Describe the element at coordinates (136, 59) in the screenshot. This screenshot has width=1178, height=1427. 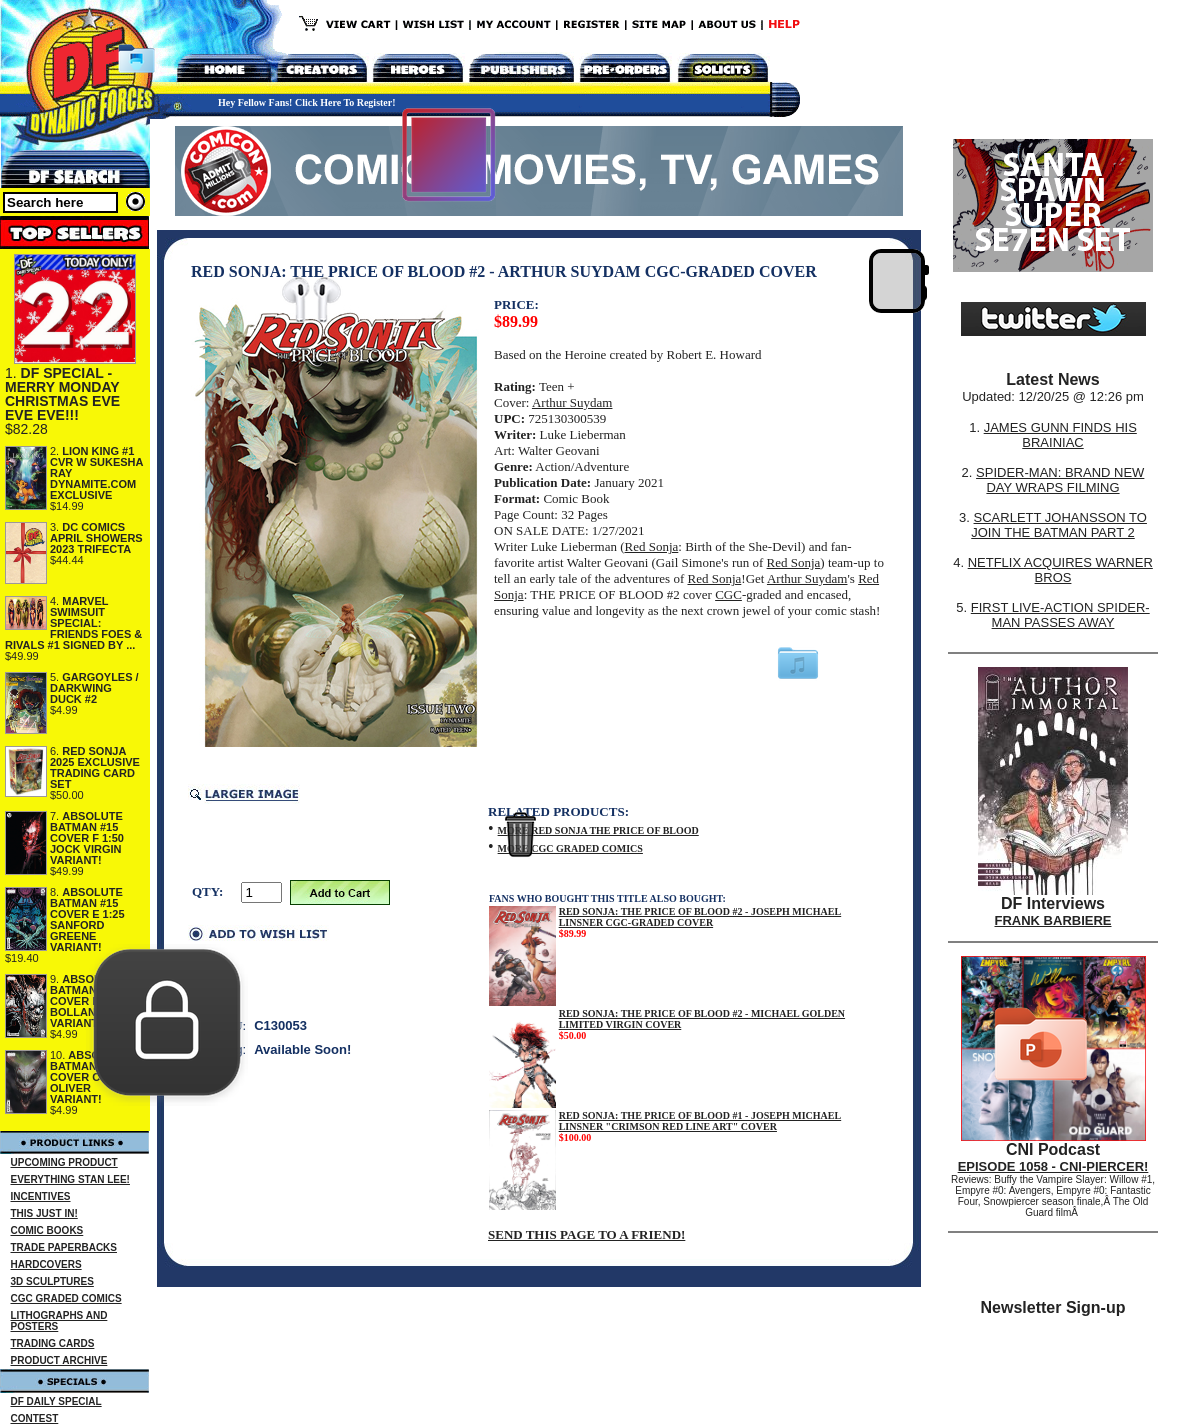
I see `open microsoft warehouse management files` at that location.